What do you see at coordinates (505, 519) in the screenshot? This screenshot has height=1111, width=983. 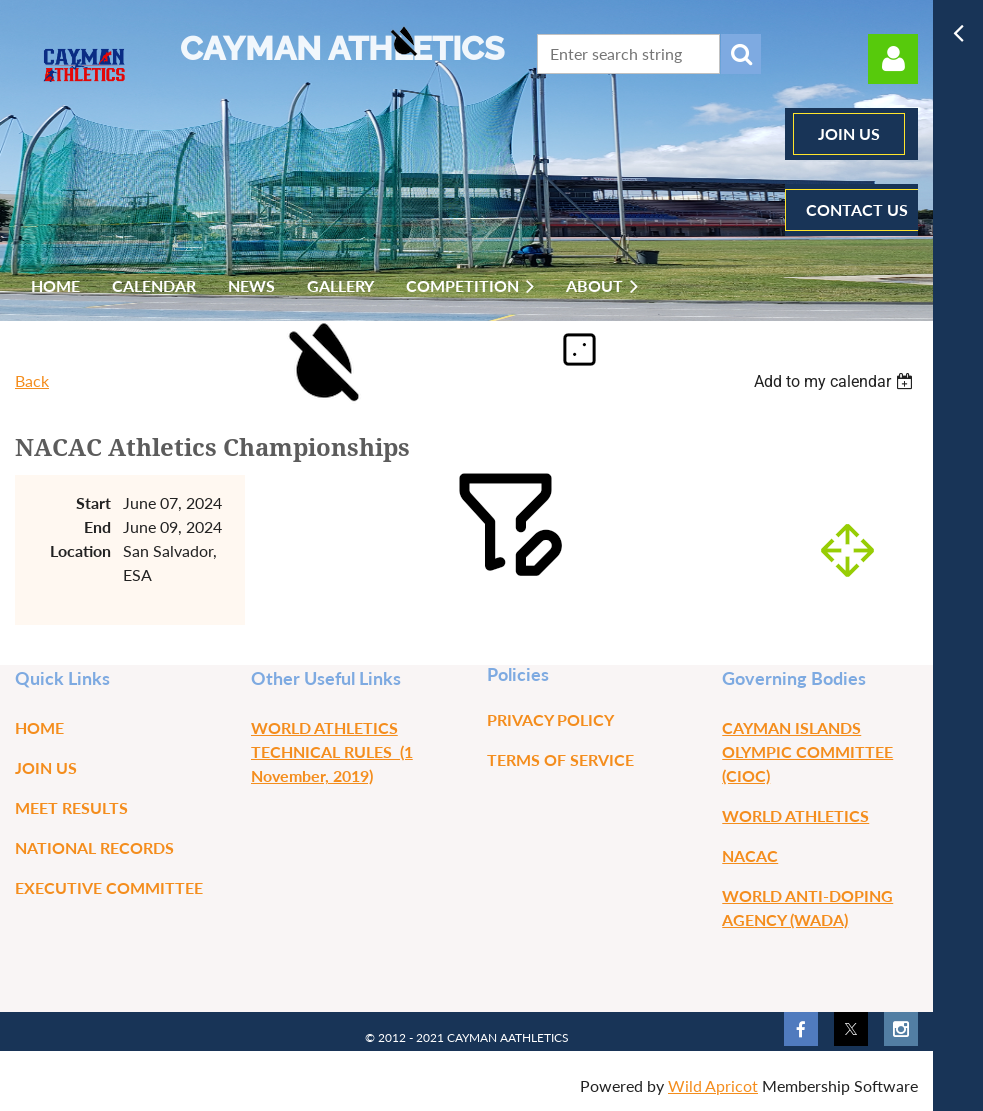 I see `edit filter settings` at bounding box center [505, 519].